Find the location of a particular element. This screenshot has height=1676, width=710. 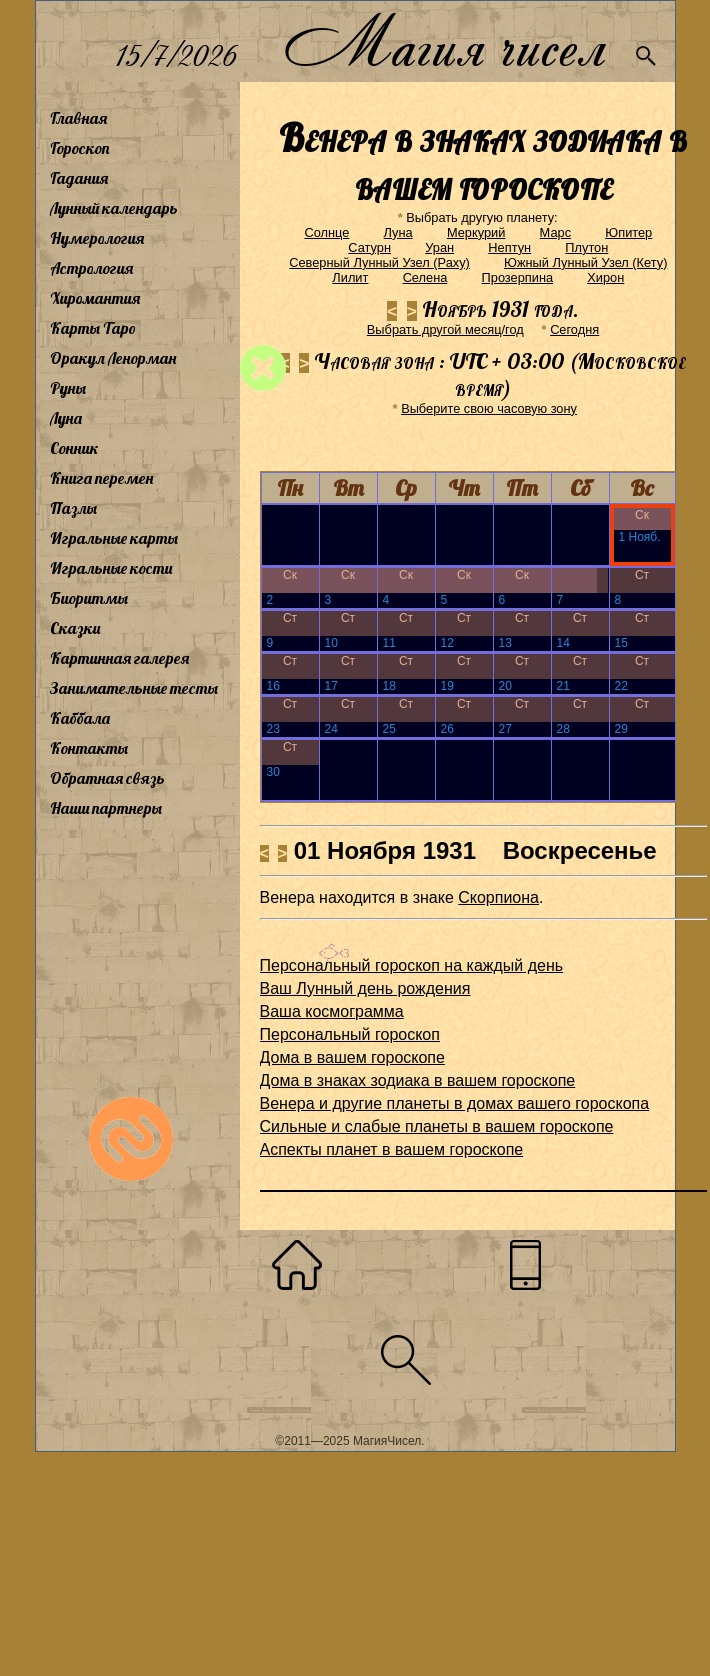

visit the iFixit website for repair guides is located at coordinates (263, 368).